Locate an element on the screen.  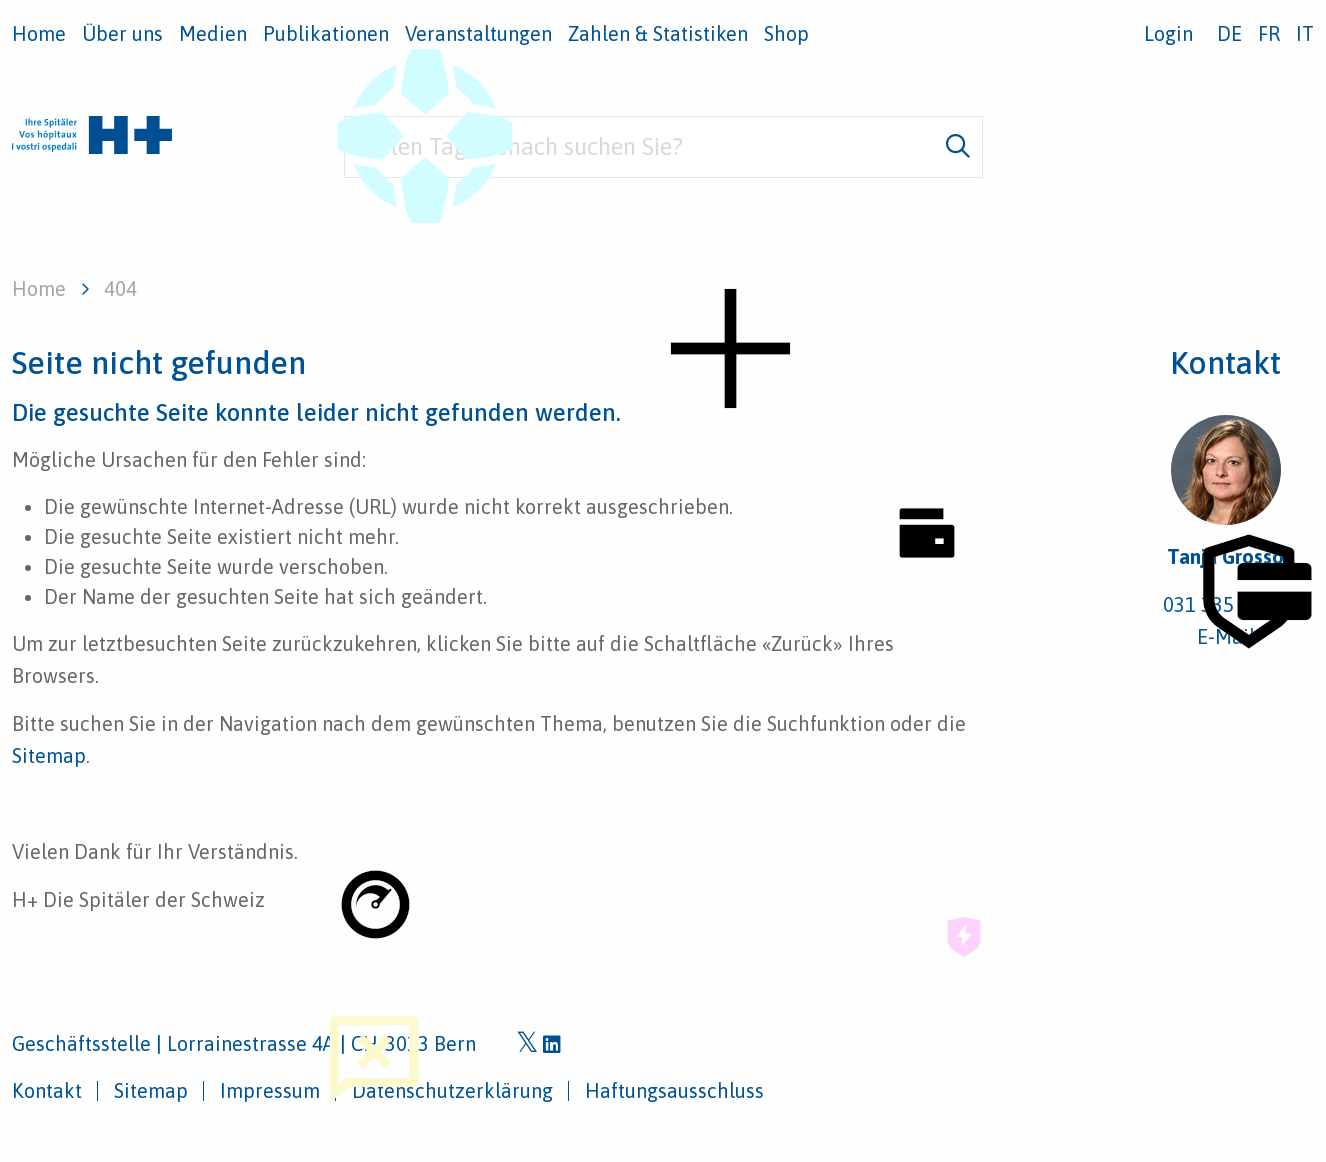
cloudscale.ch cloud hosting service logo is located at coordinates (375, 904).